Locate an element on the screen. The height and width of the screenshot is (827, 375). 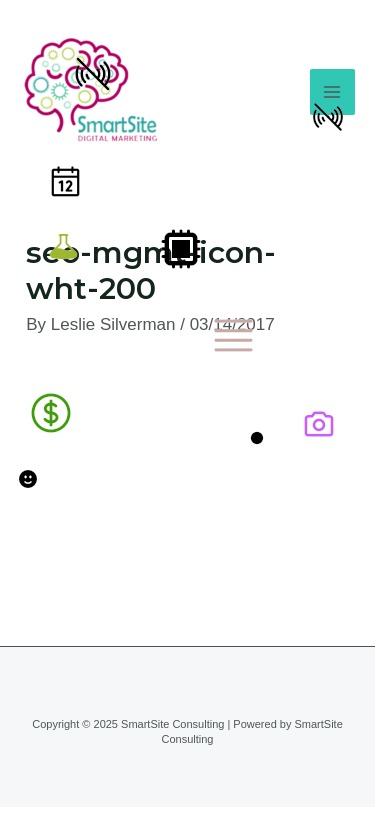
access experimental or beta features is located at coordinates (63, 246).